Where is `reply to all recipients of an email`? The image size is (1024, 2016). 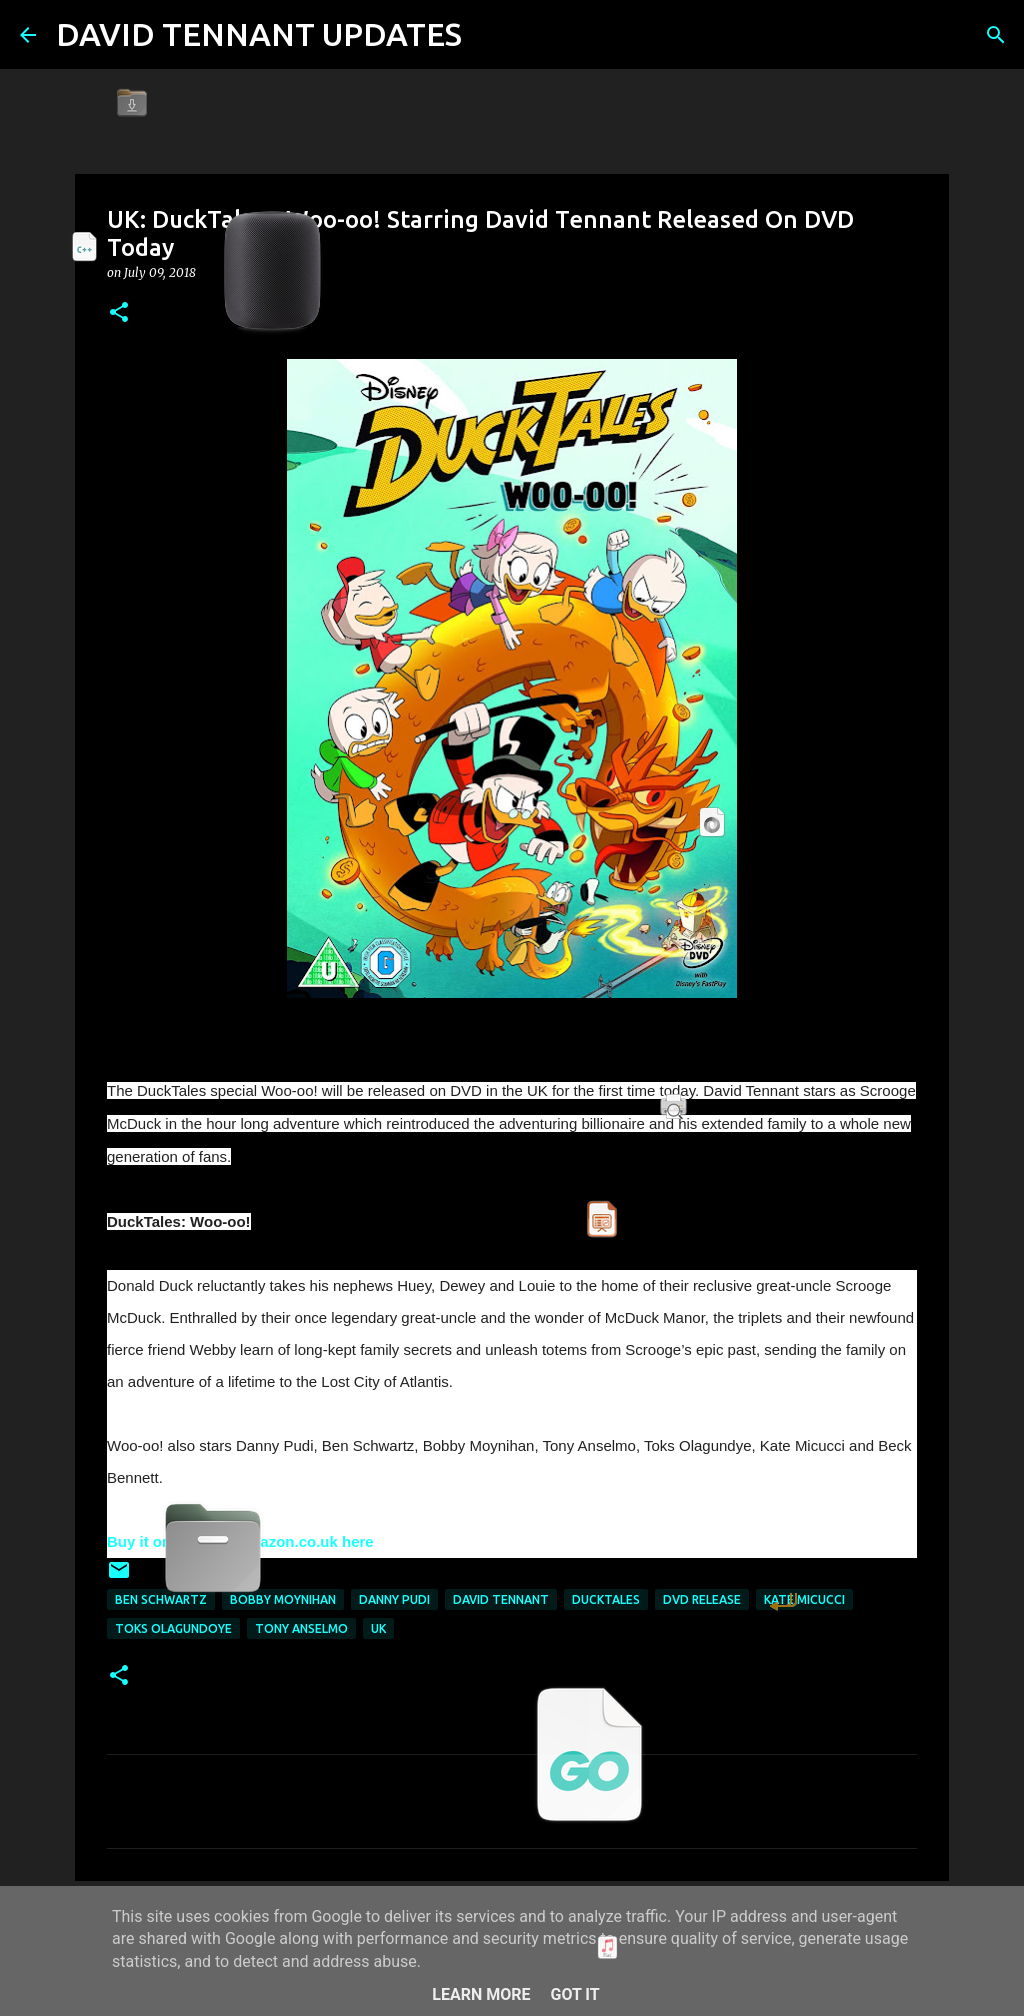 reply to all recipients of an email is located at coordinates (783, 1600).